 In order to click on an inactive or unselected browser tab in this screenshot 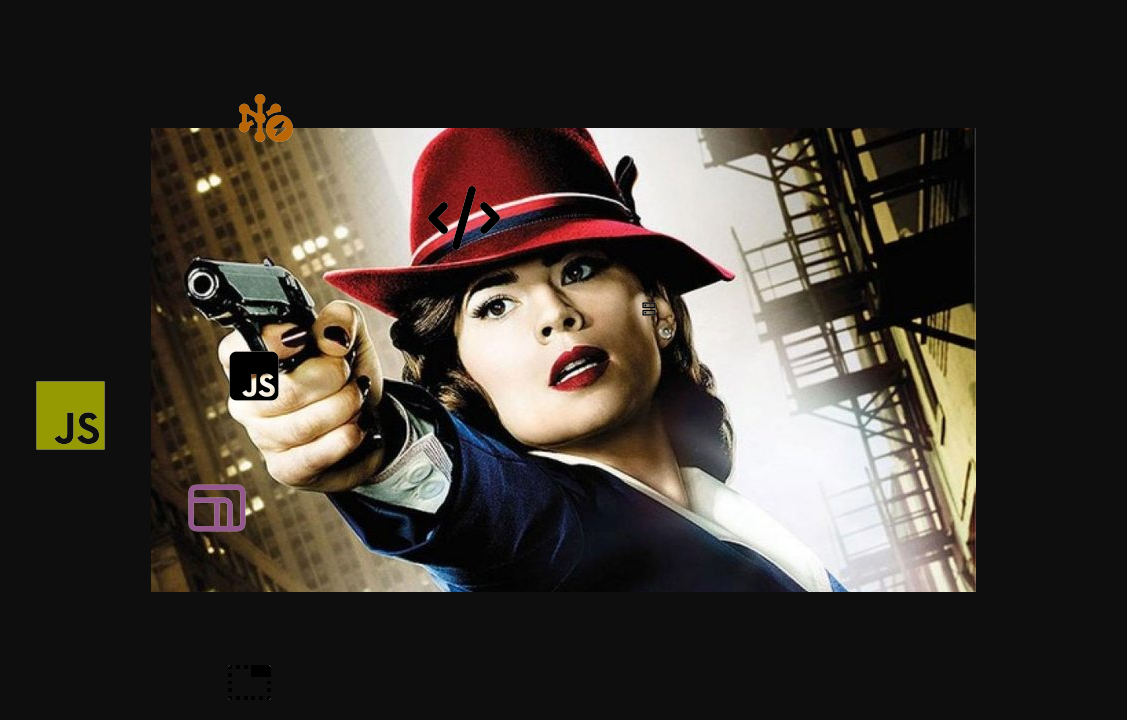, I will do `click(249, 682)`.